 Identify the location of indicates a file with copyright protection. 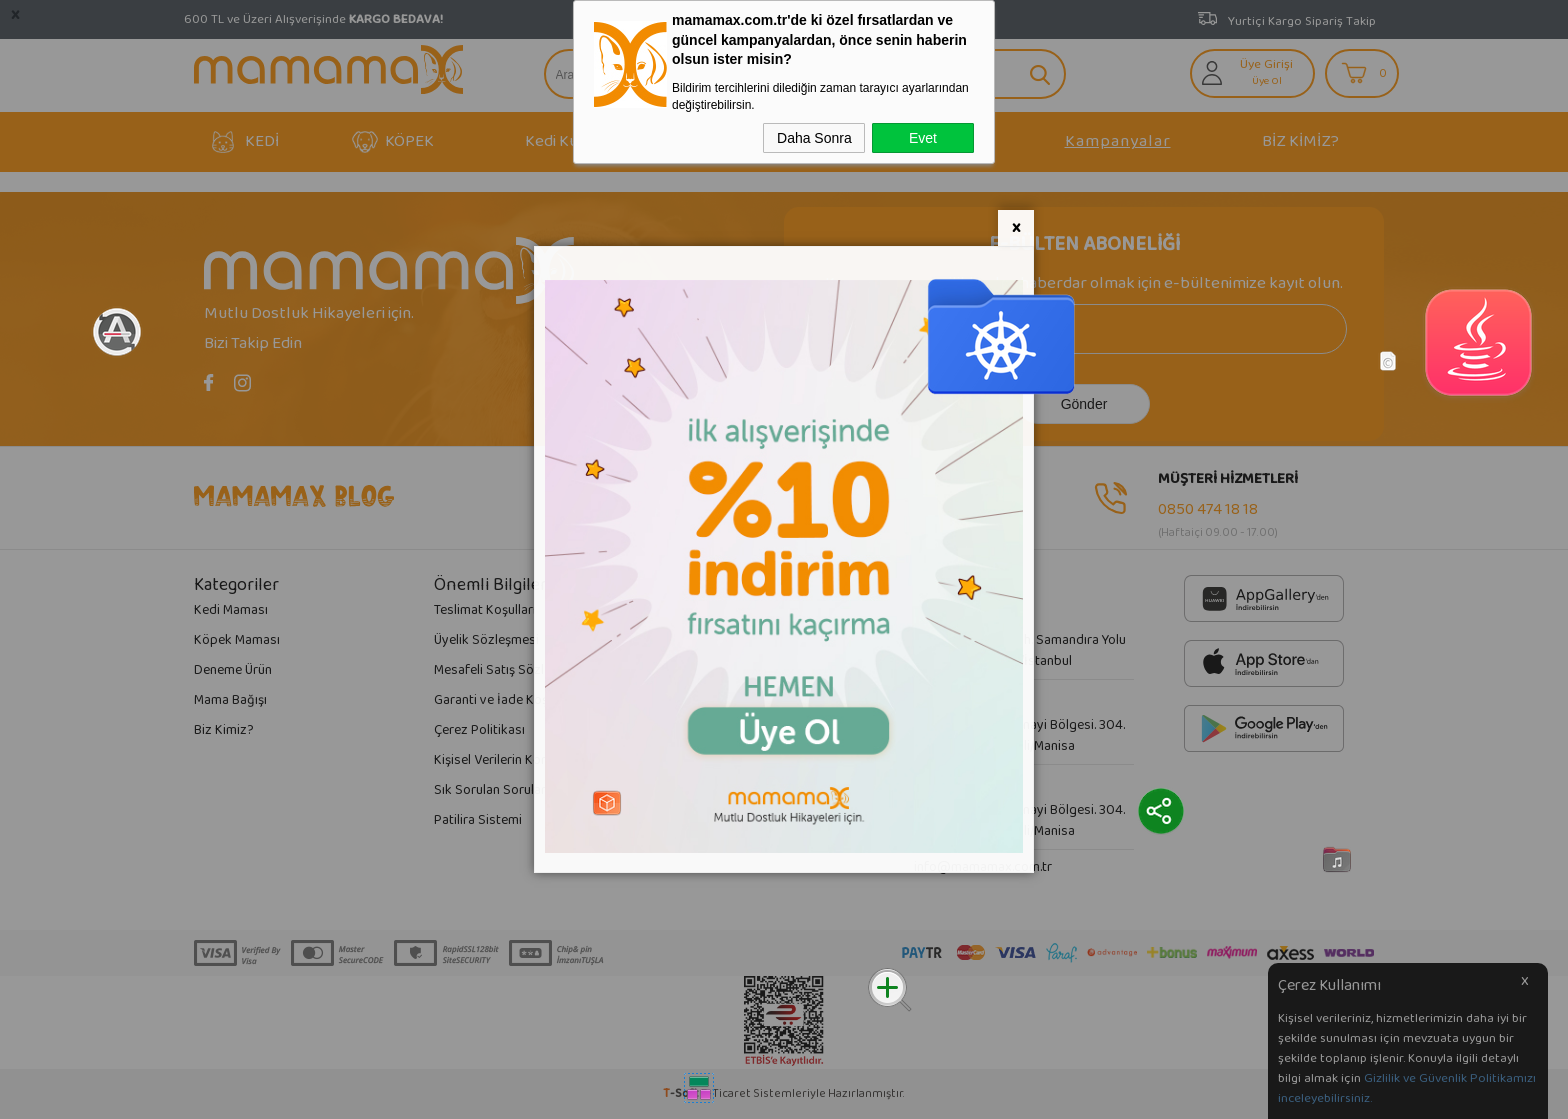
(1388, 361).